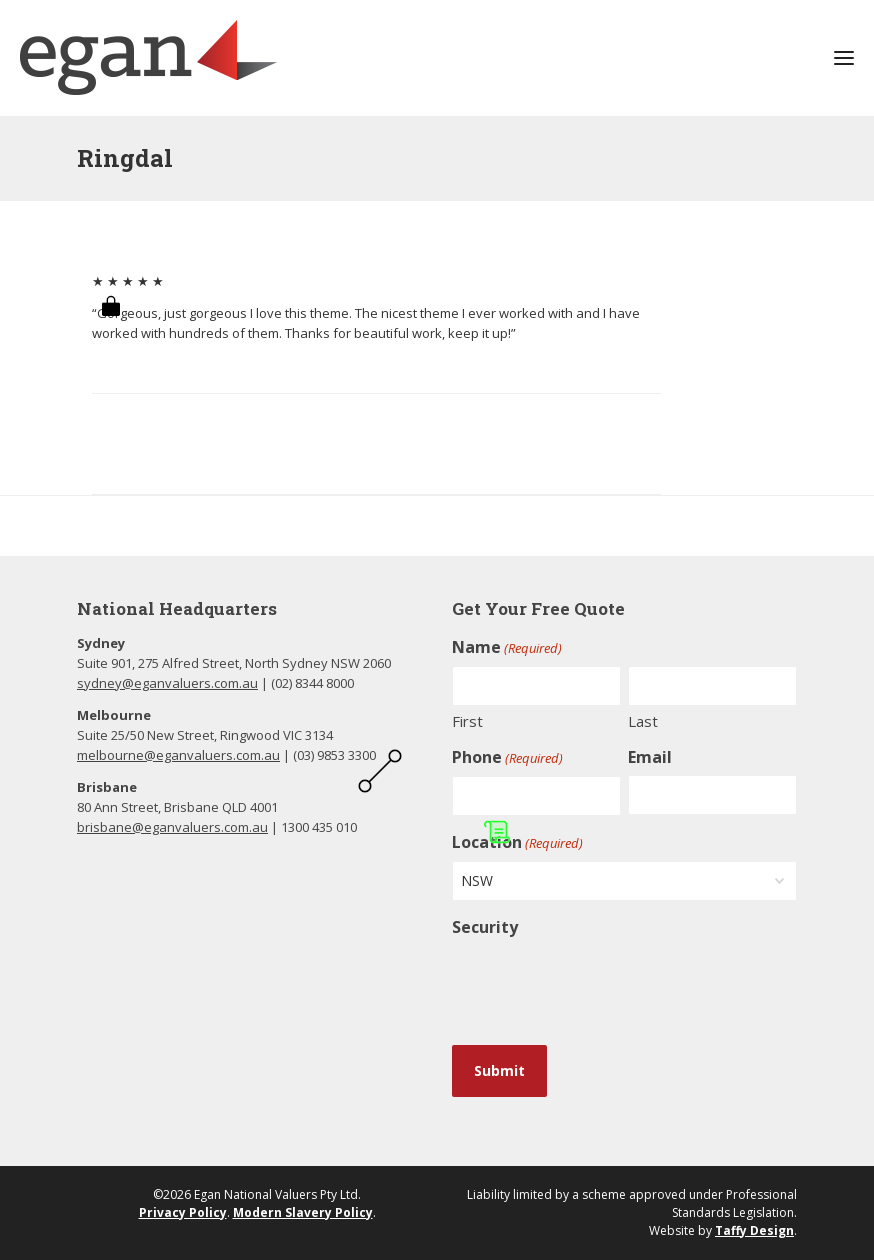 Image resolution: width=874 pixels, height=1260 pixels. What do you see at coordinates (380, 771) in the screenshot?
I see `draw a line segment between two points` at bounding box center [380, 771].